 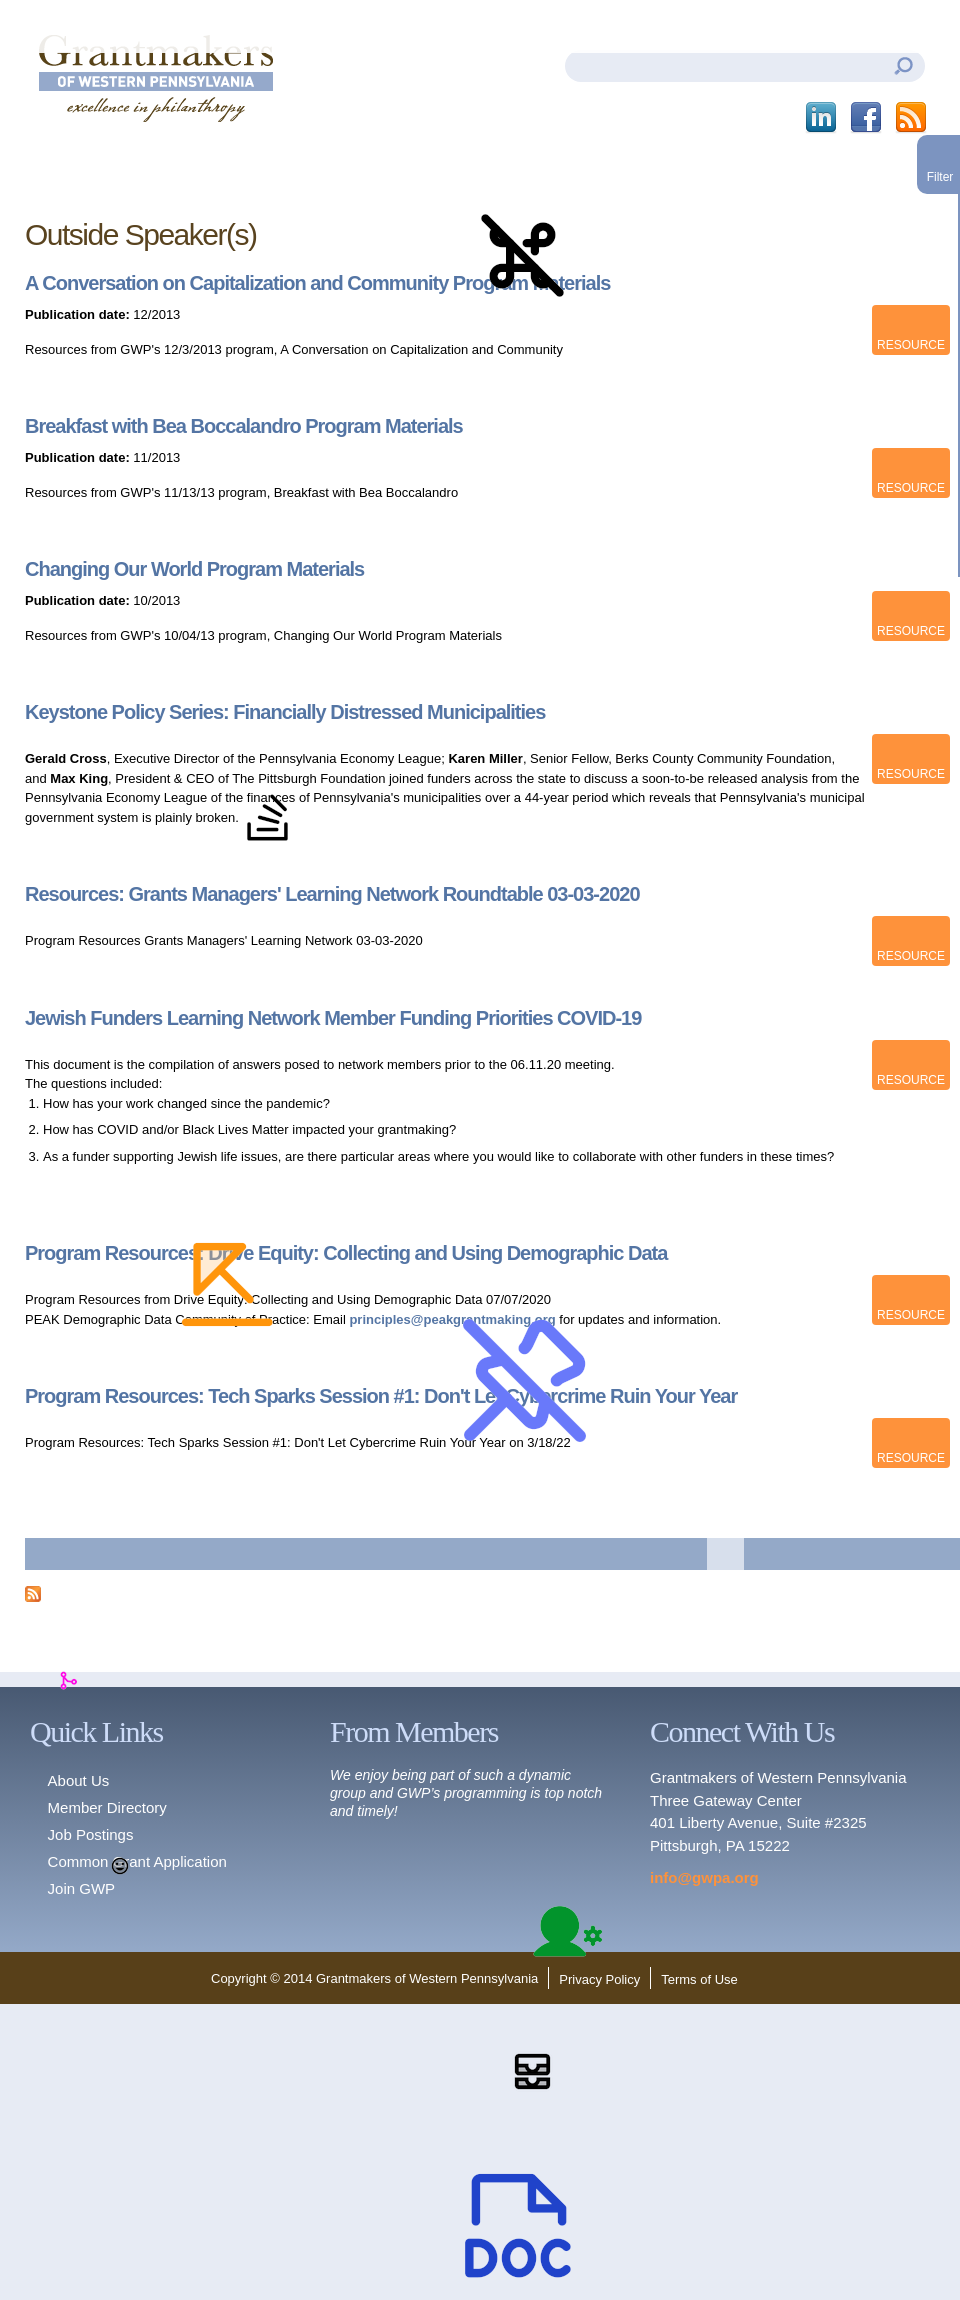 I want to click on open a document file, so click(x=519, y=2230).